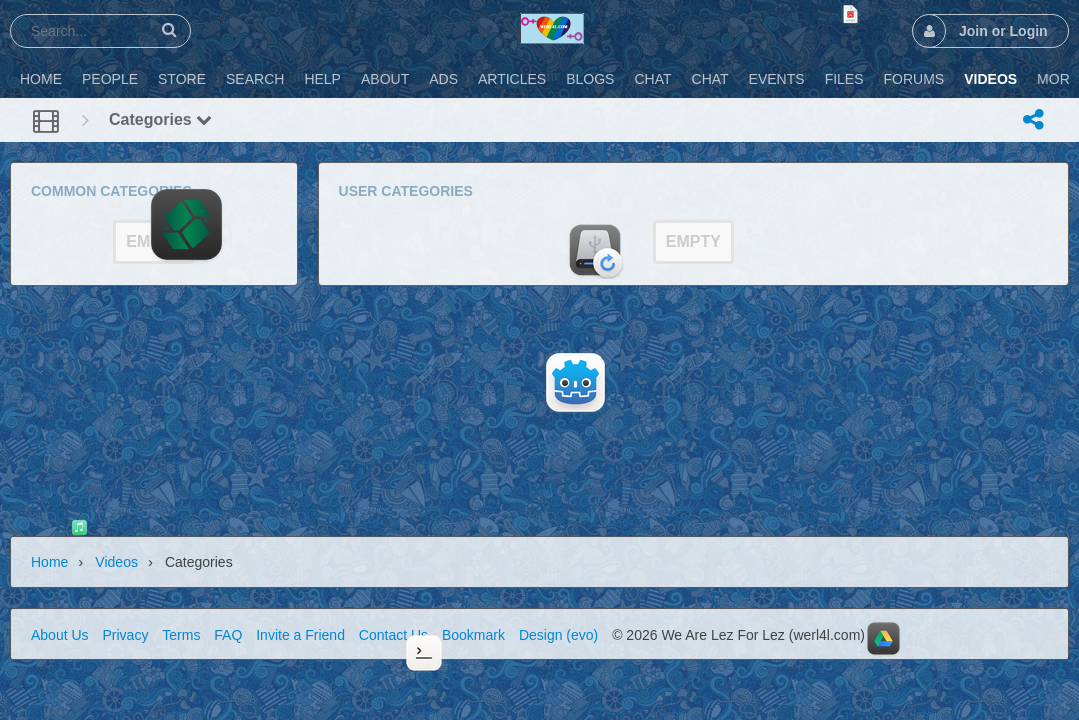 The width and height of the screenshot is (1079, 720). Describe the element at coordinates (79, 527) in the screenshot. I see `open lx music desktop app` at that location.